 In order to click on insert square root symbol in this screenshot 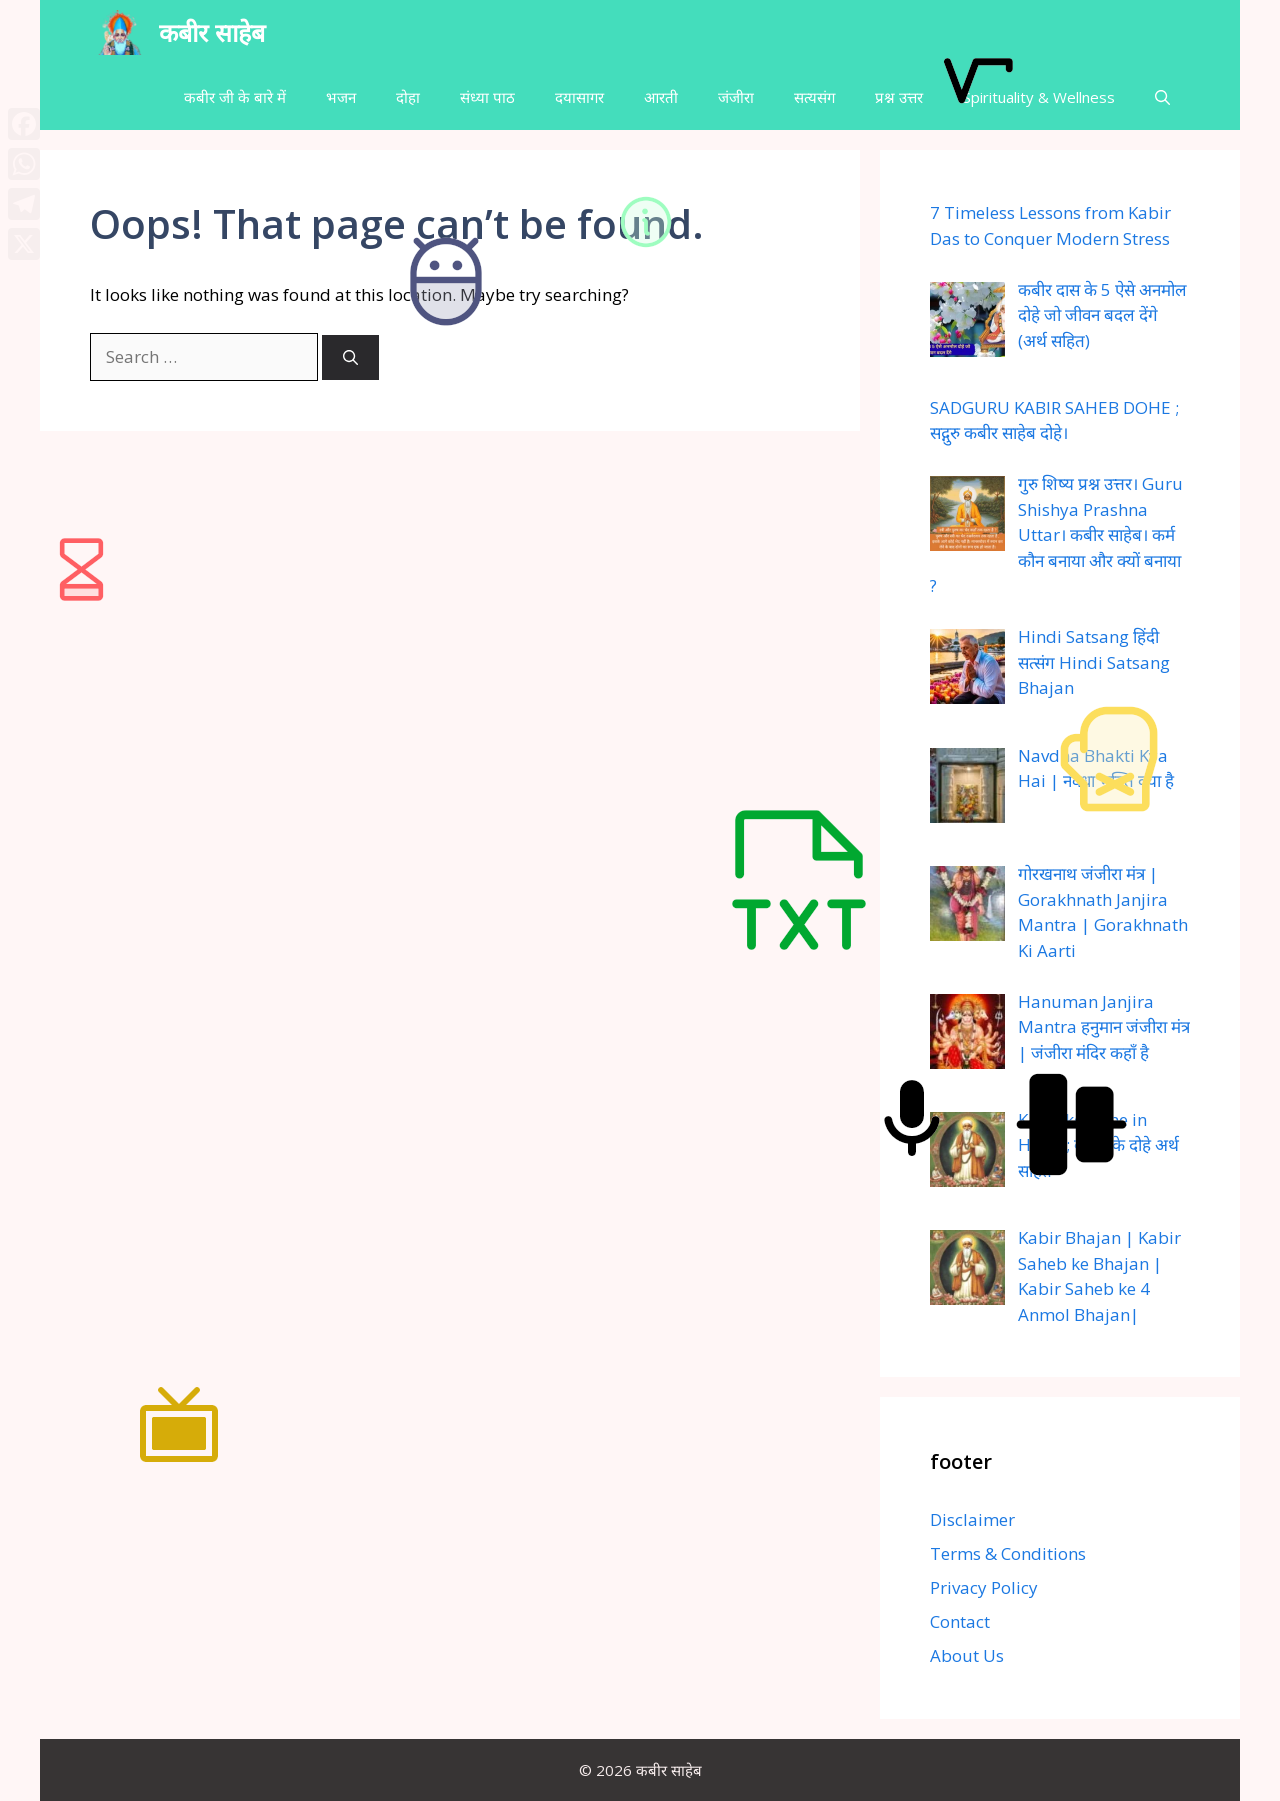, I will do `click(976, 76)`.